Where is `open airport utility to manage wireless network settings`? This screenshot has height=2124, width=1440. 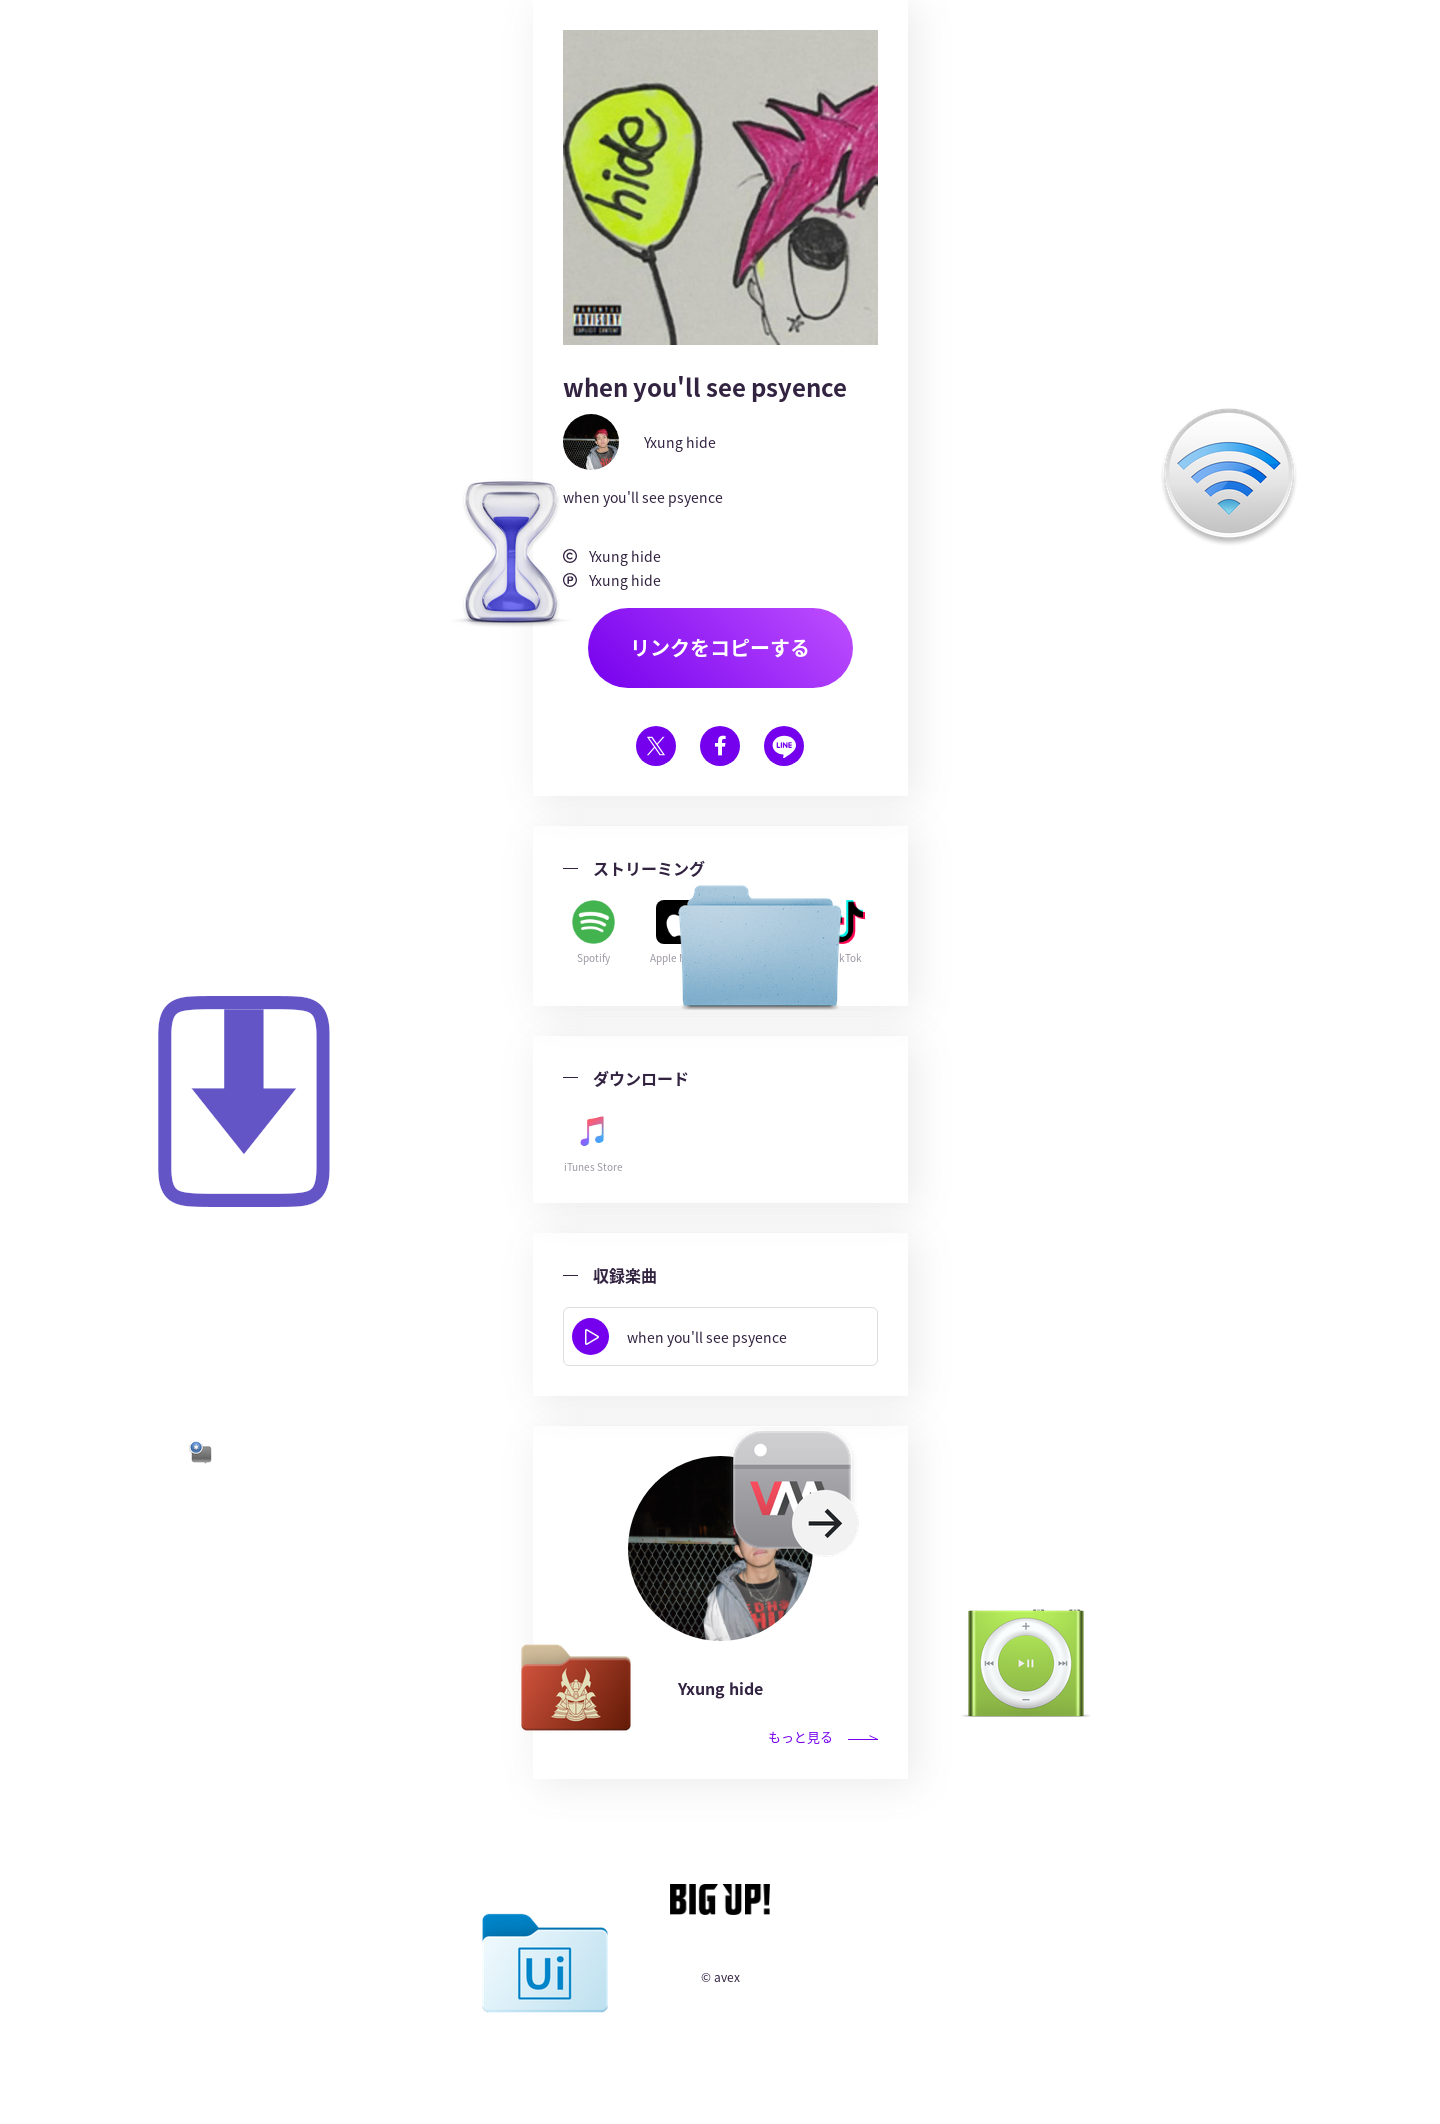
open airport utility to manage wireless network settings is located at coordinates (1229, 473).